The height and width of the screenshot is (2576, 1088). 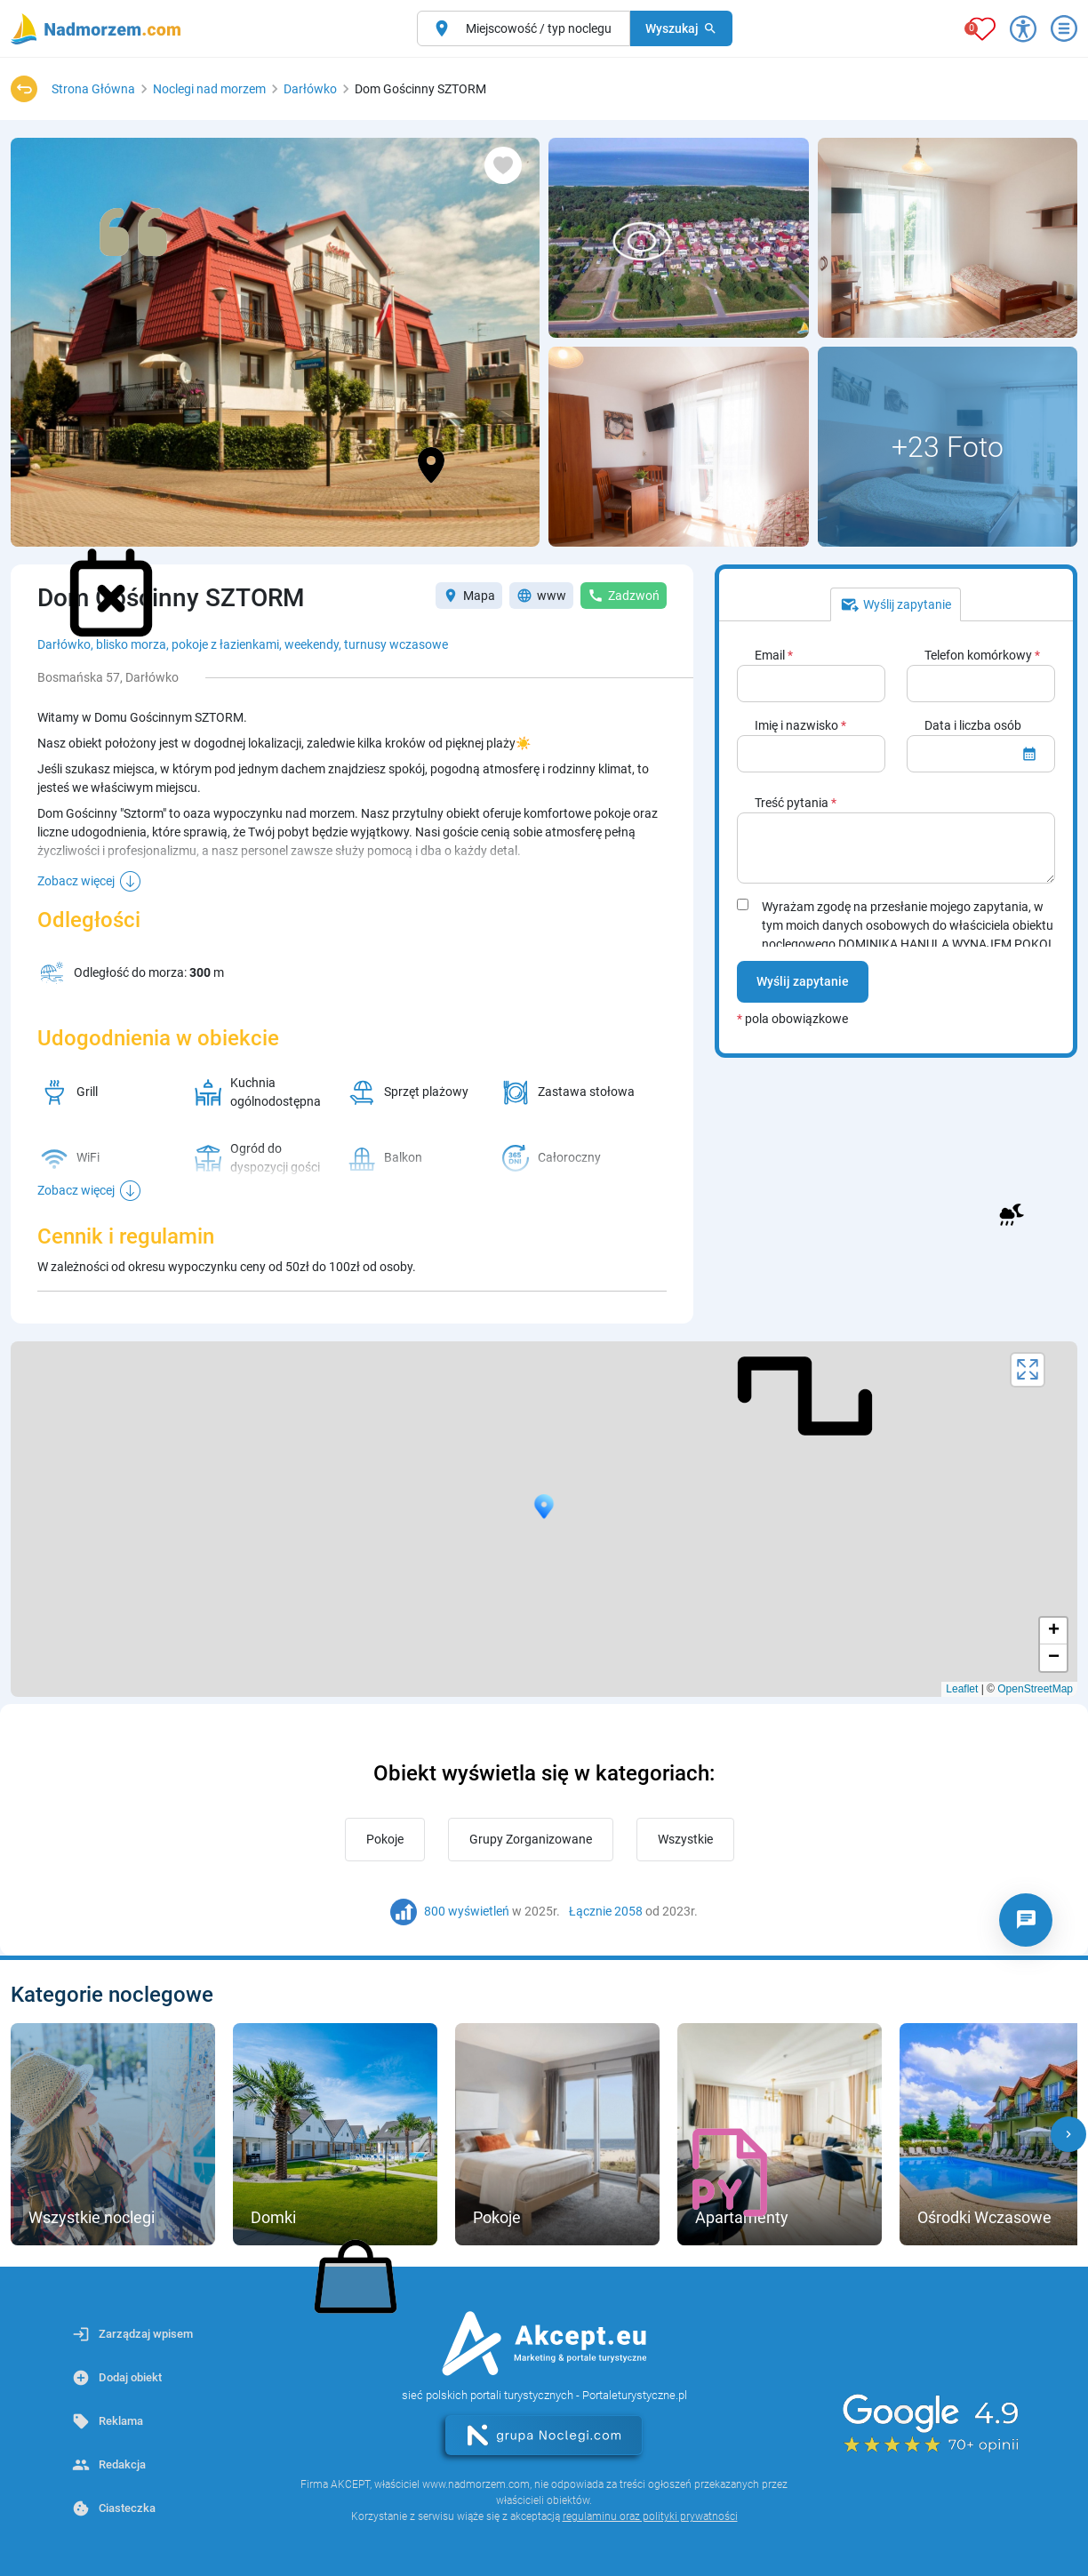 I want to click on a python script or .py file, so click(x=730, y=2172).